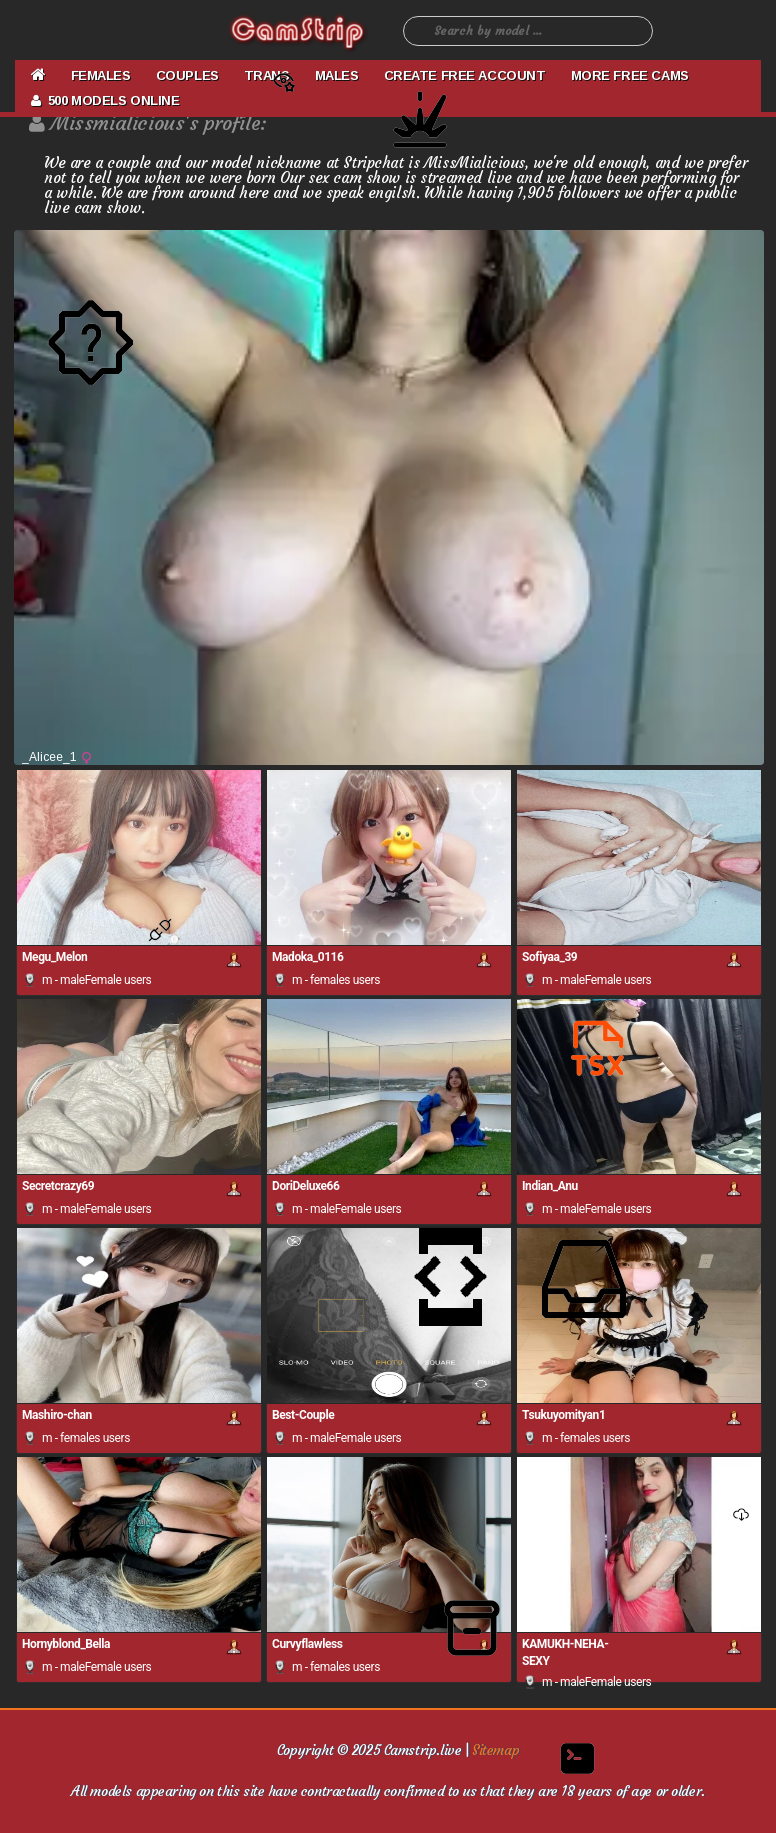  I want to click on add to favorites or watchlist, so click(283, 80).